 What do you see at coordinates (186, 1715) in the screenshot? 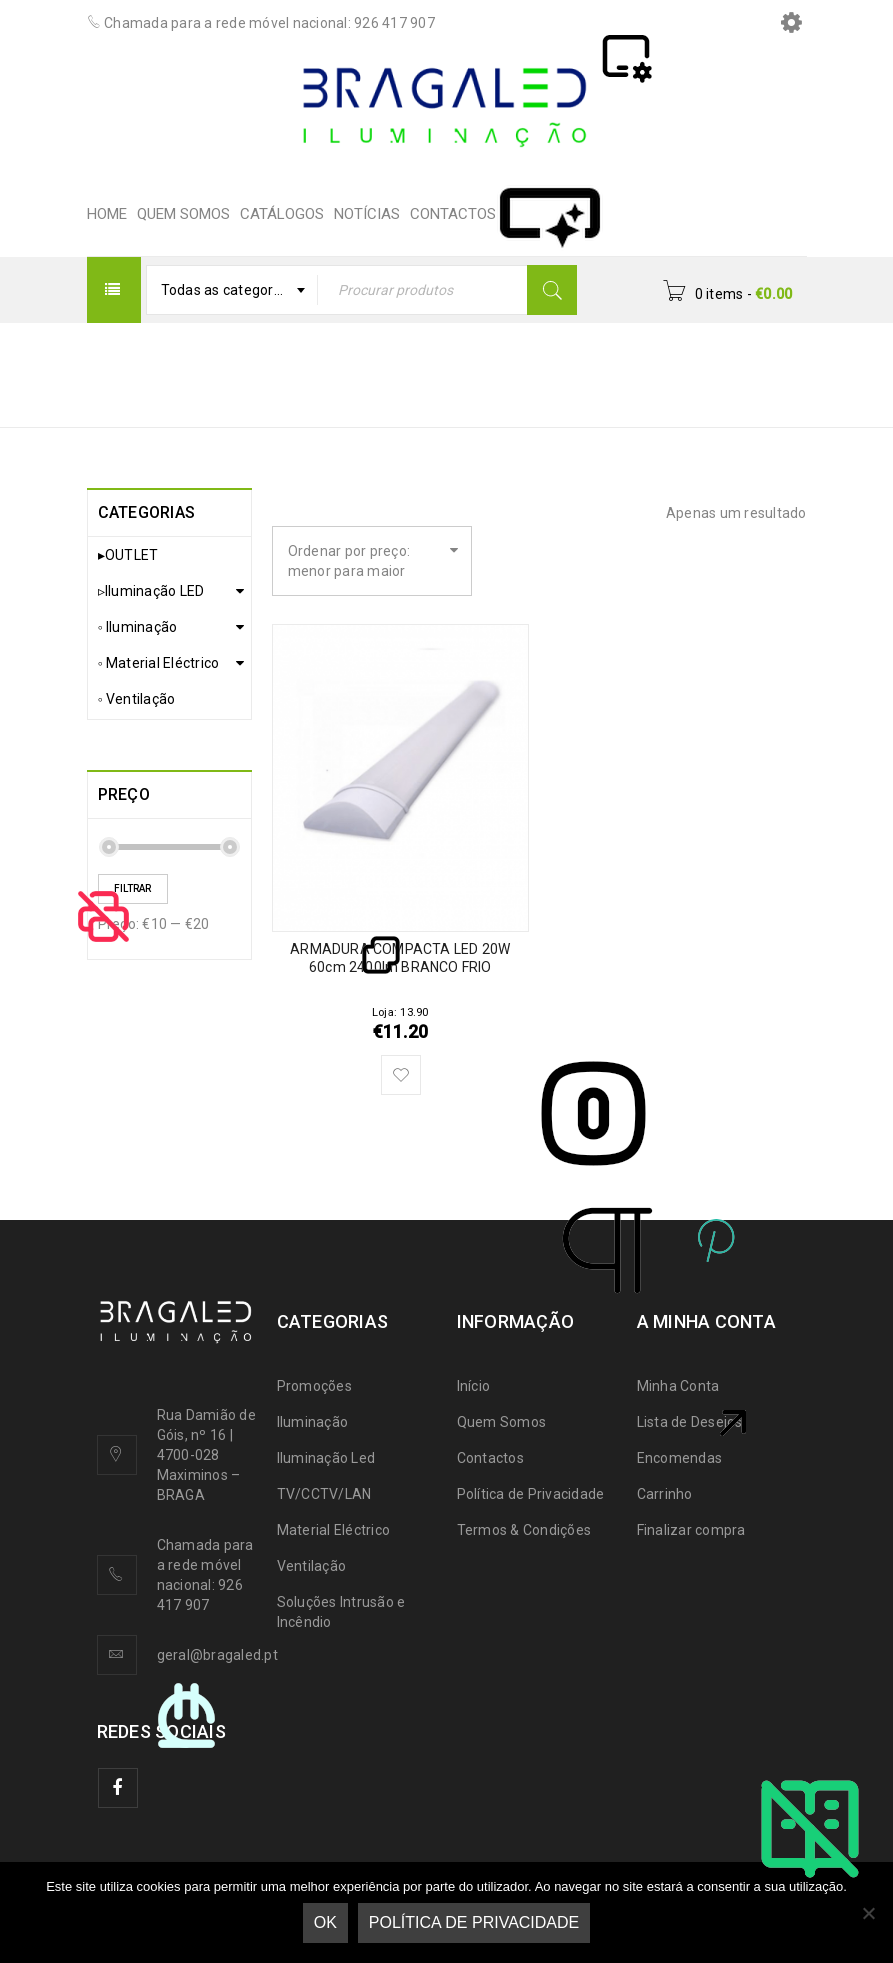
I see `indicates Georgian lari currency` at bounding box center [186, 1715].